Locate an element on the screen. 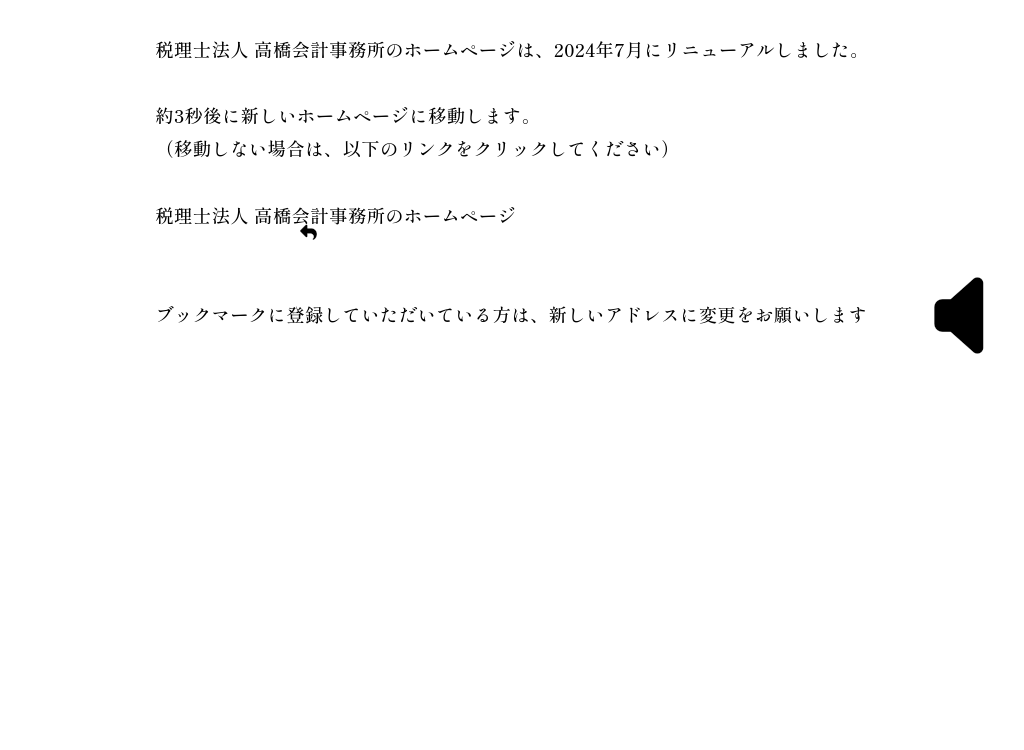  mute or unmute audio is located at coordinates (961, 315).